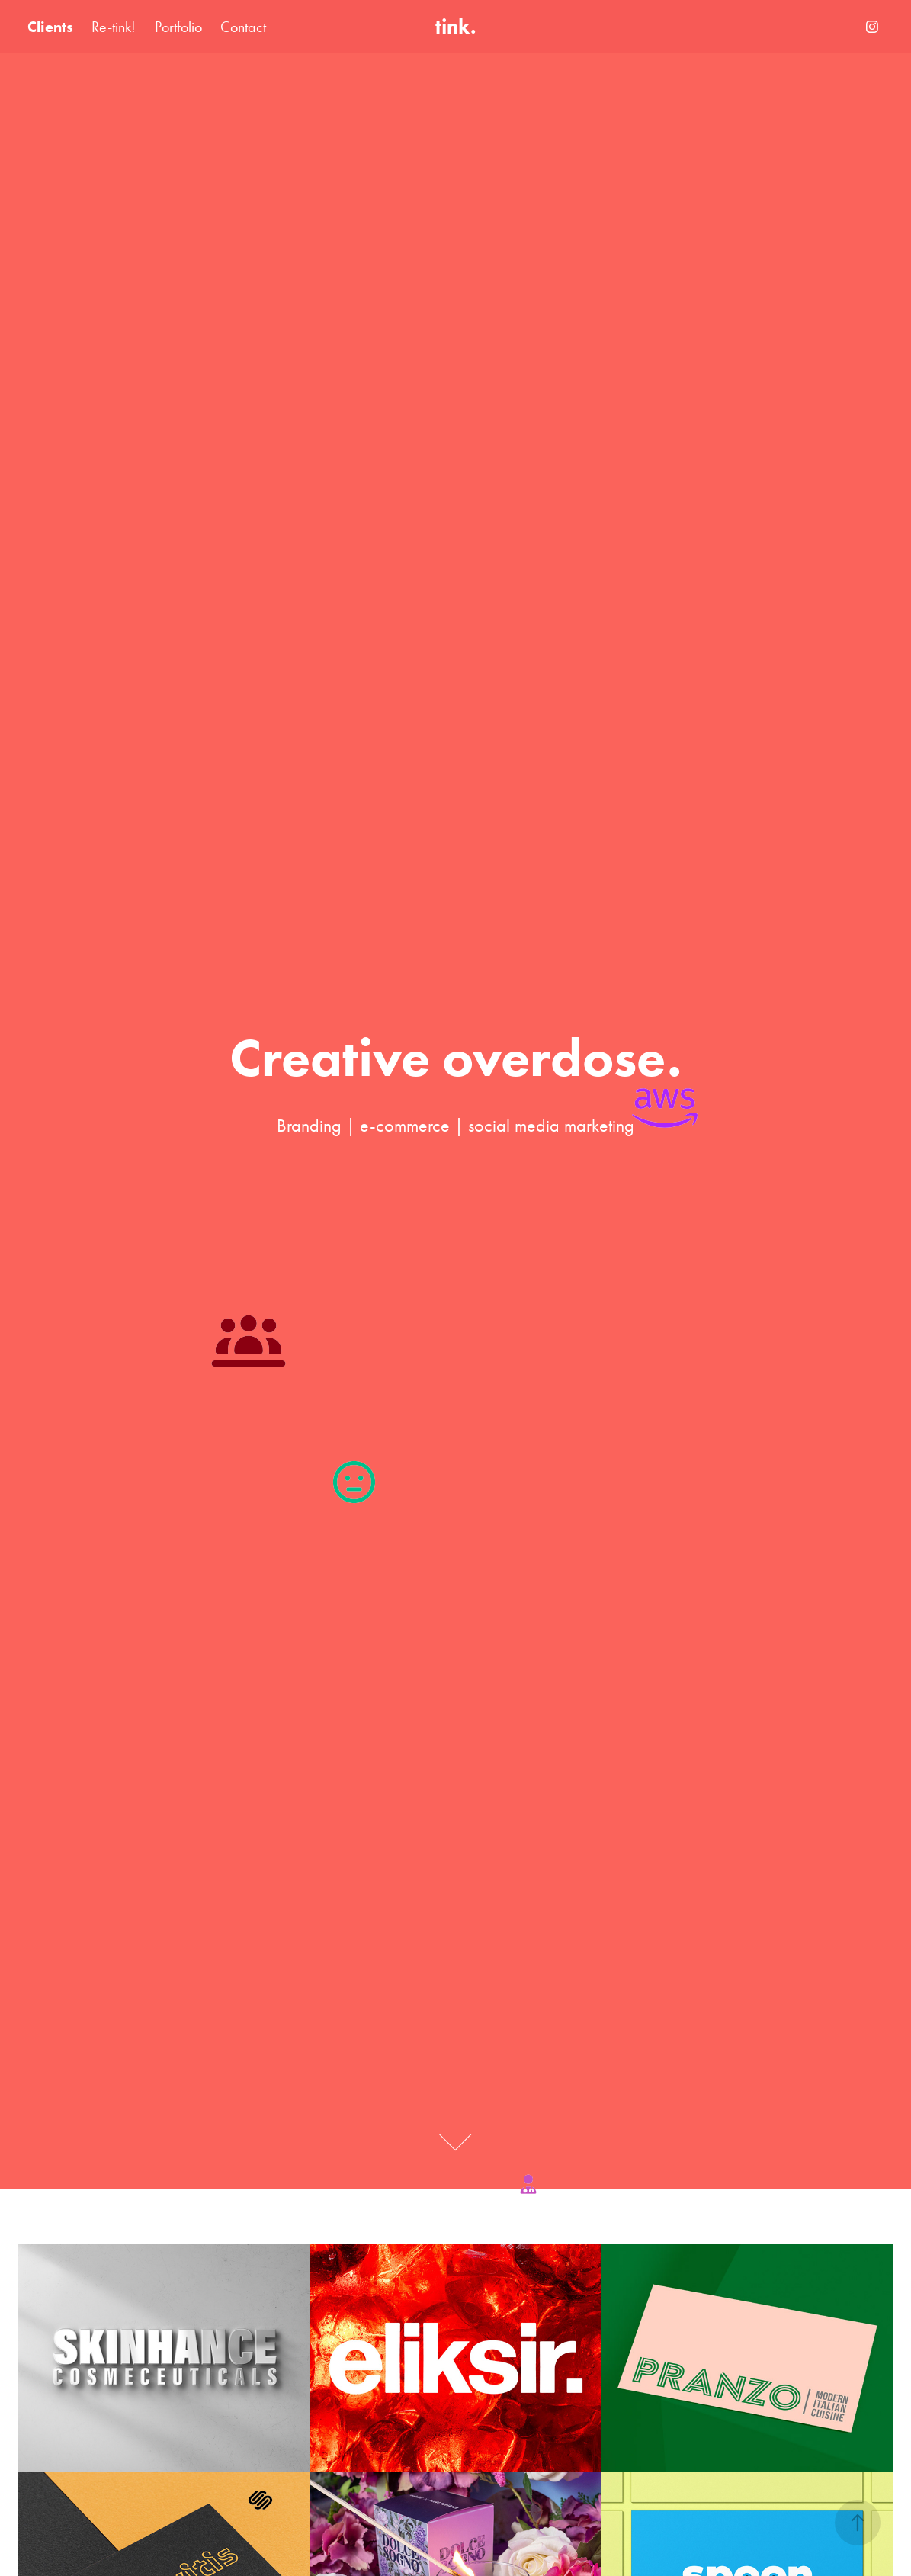 The height and width of the screenshot is (2576, 911). Describe the element at coordinates (249, 1340) in the screenshot. I see `view all team members or users` at that location.